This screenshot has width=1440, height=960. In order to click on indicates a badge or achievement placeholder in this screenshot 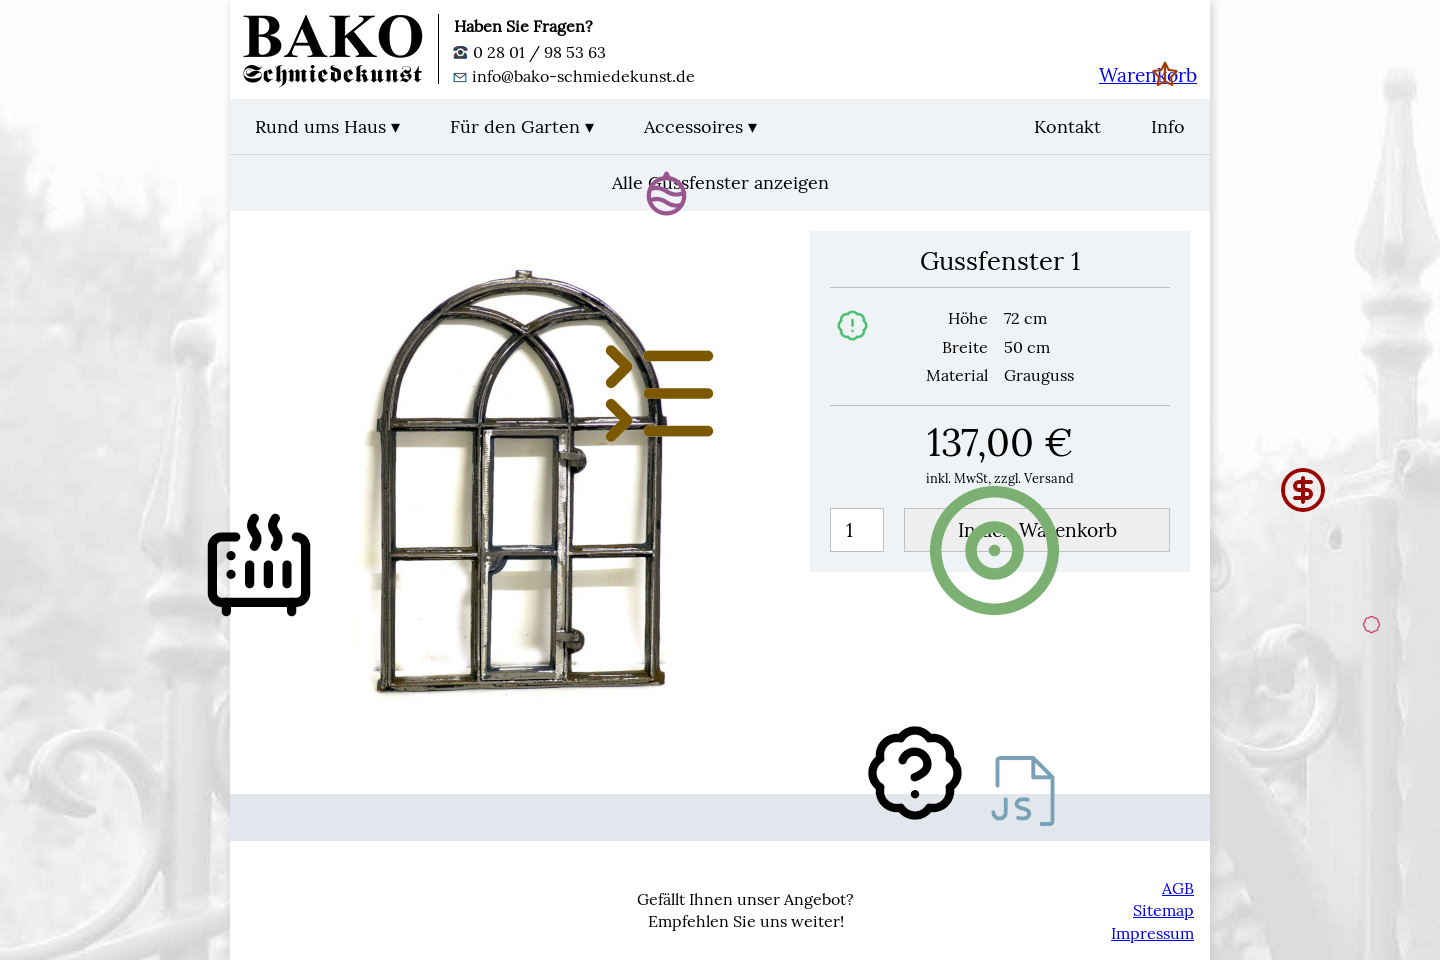, I will do `click(1371, 624)`.